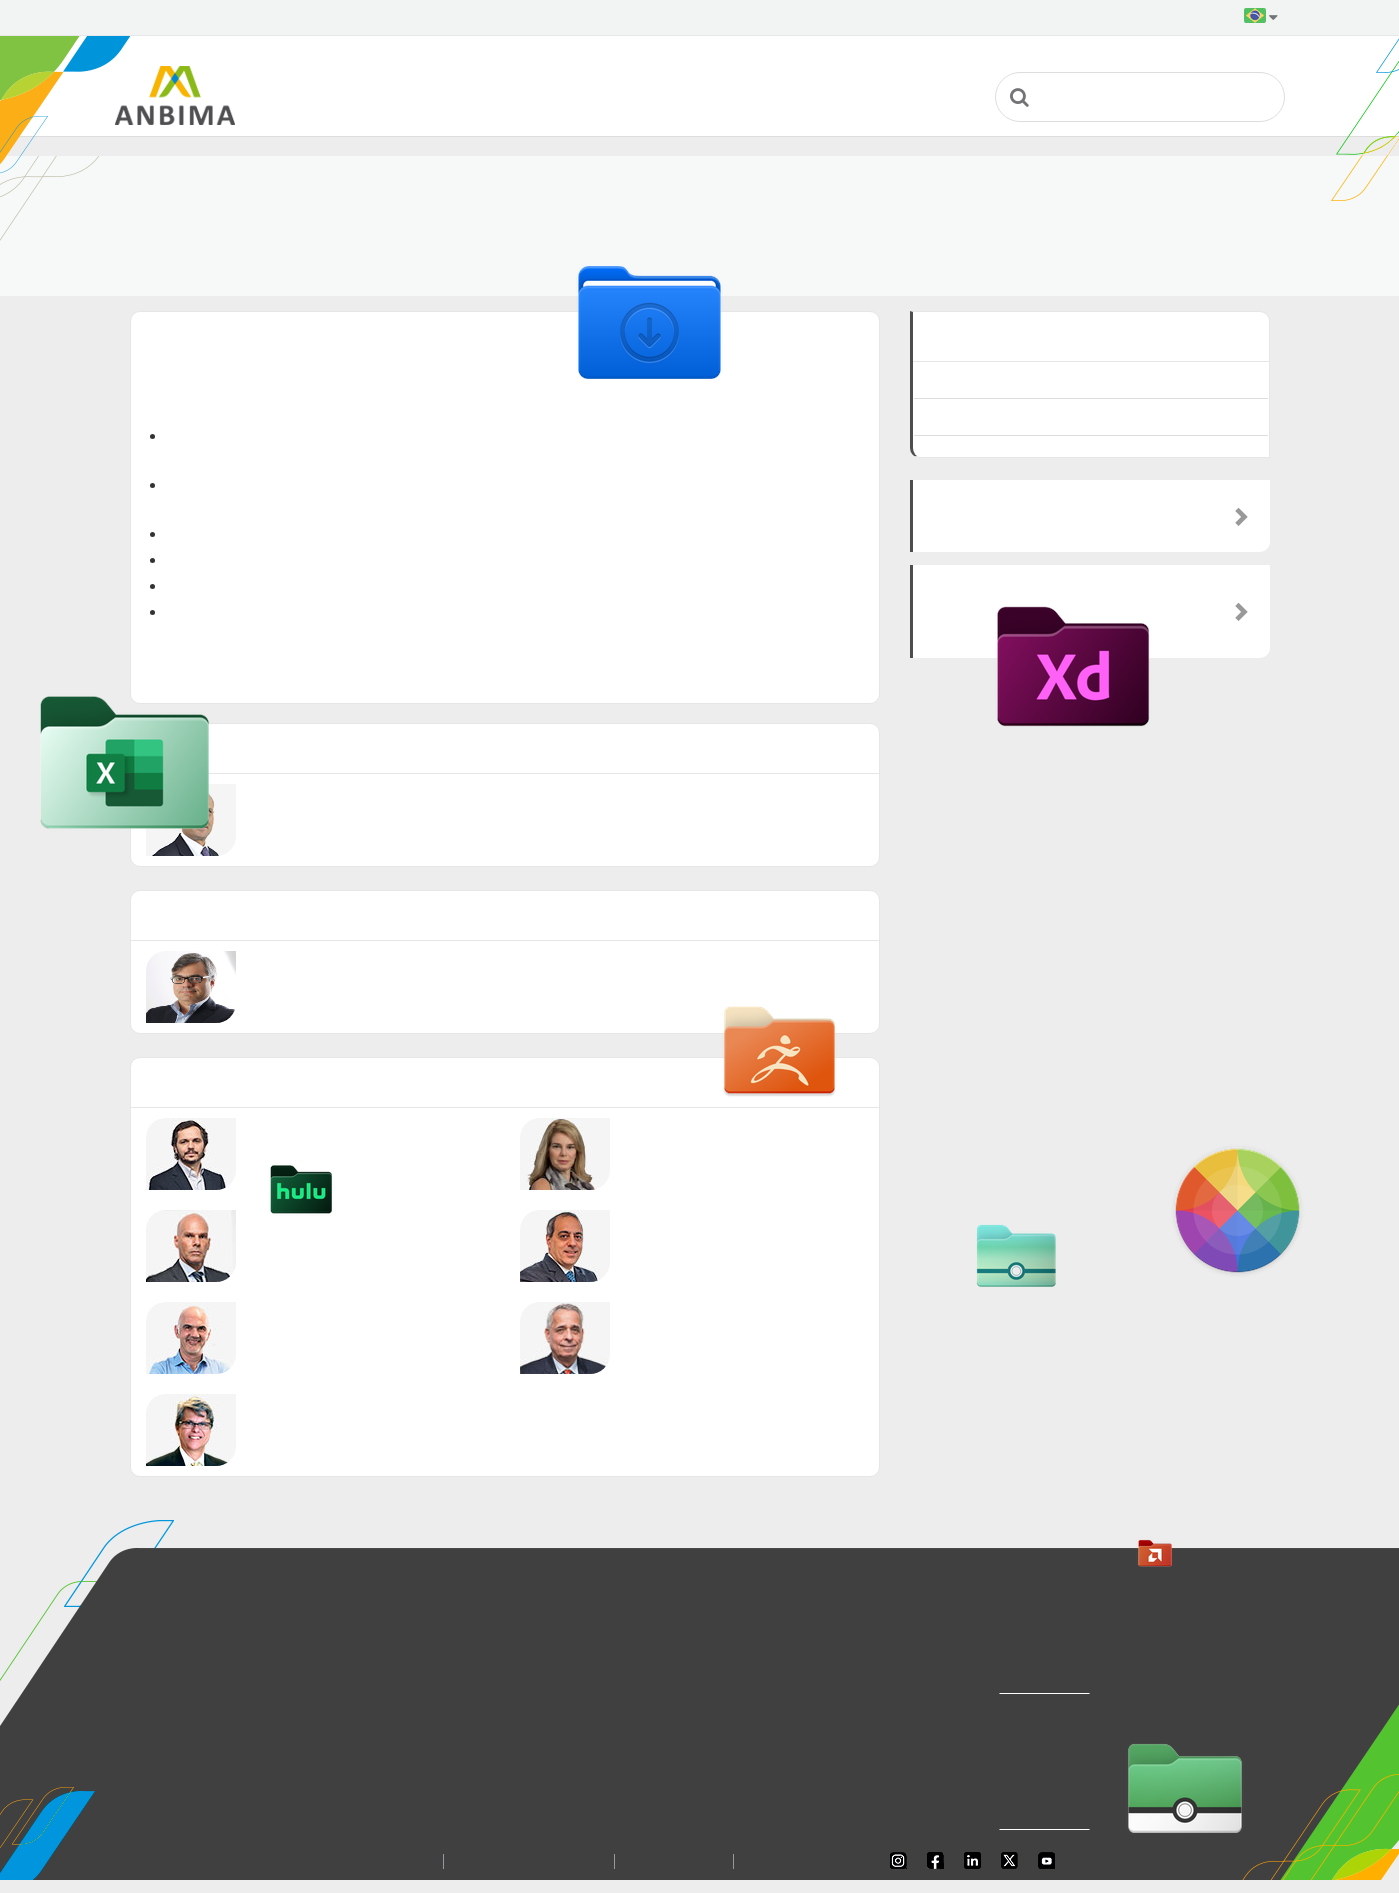  Describe the element at coordinates (1072, 670) in the screenshot. I see `open folder containing Adobe XD project files` at that location.